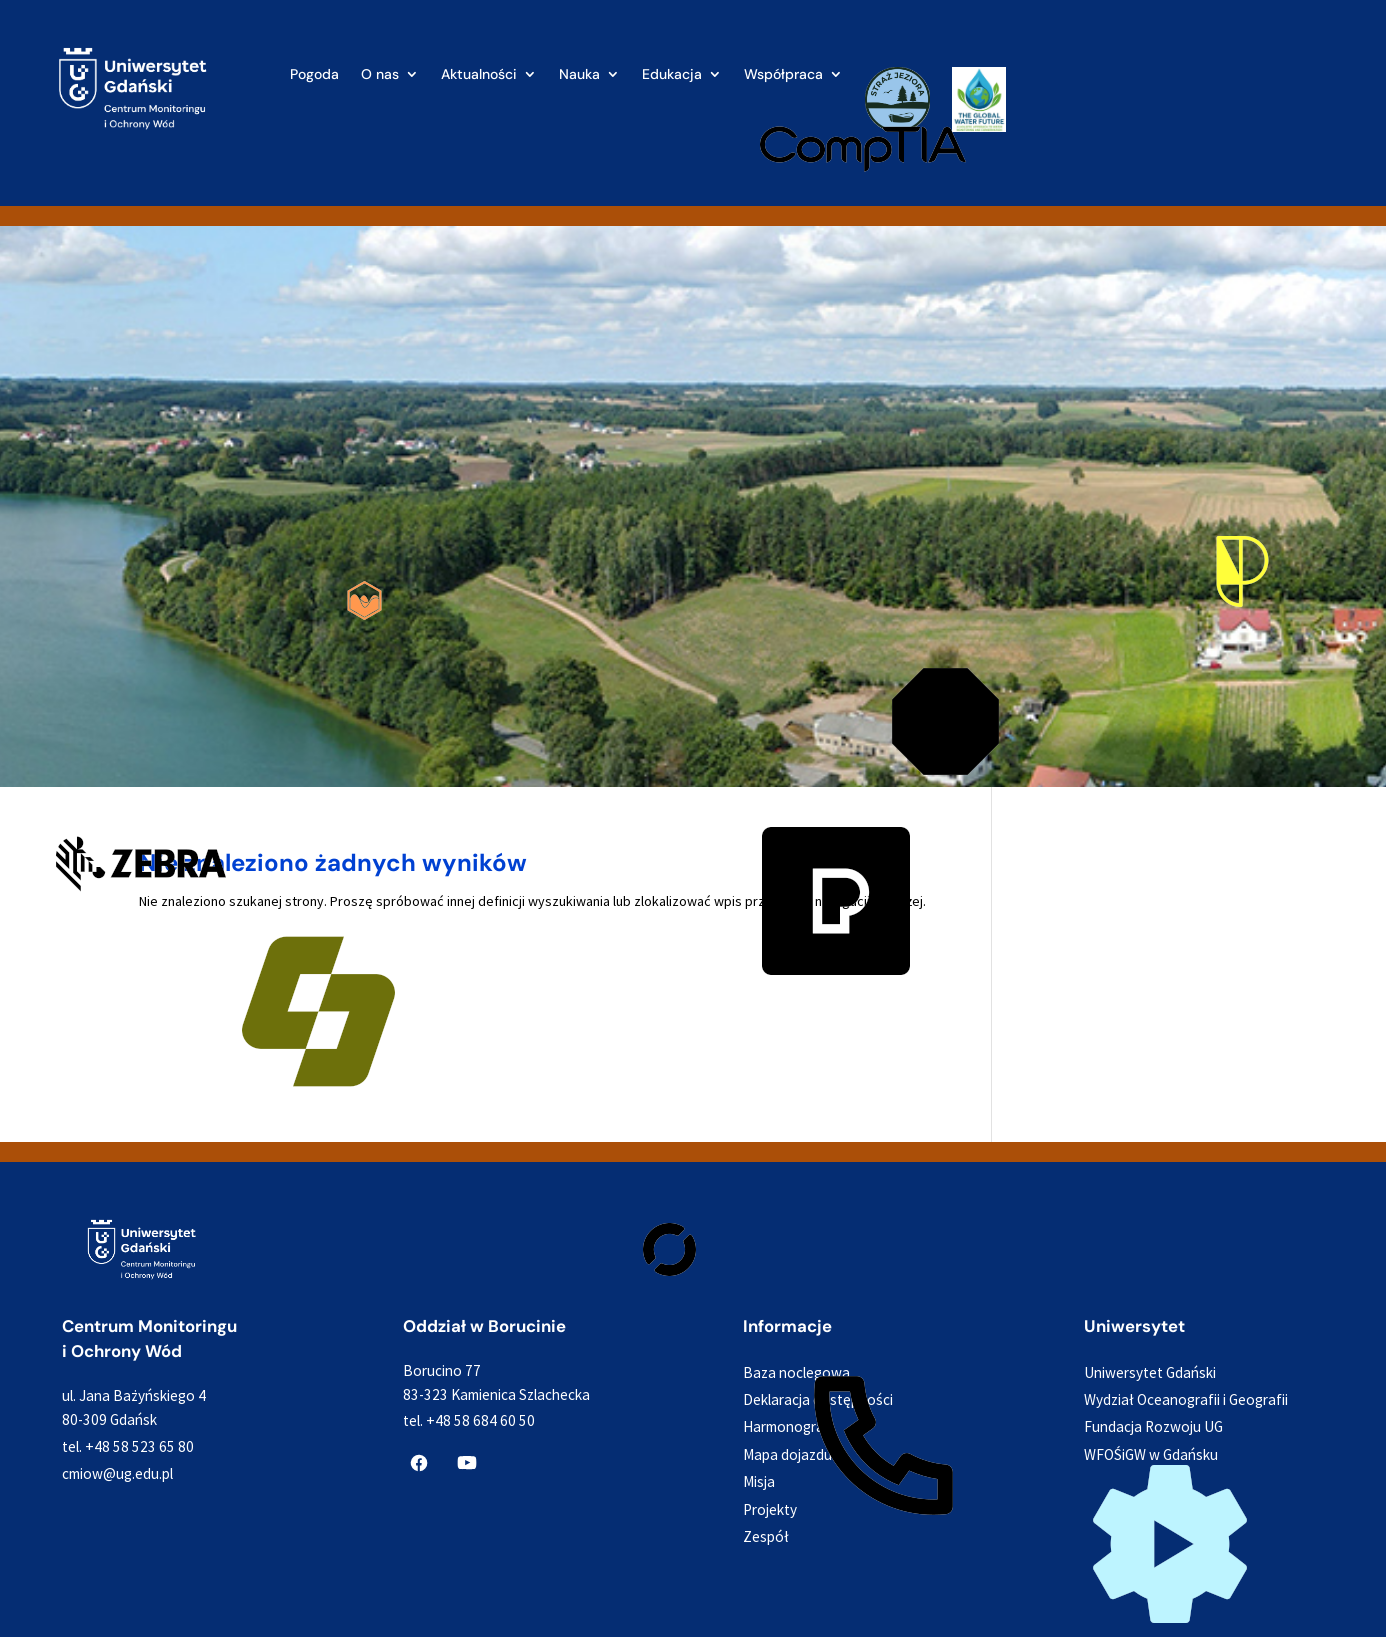  Describe the element at coordinates (669, 1249) in the screenshot. I see `open rustdesk remote desktop application` at that location.